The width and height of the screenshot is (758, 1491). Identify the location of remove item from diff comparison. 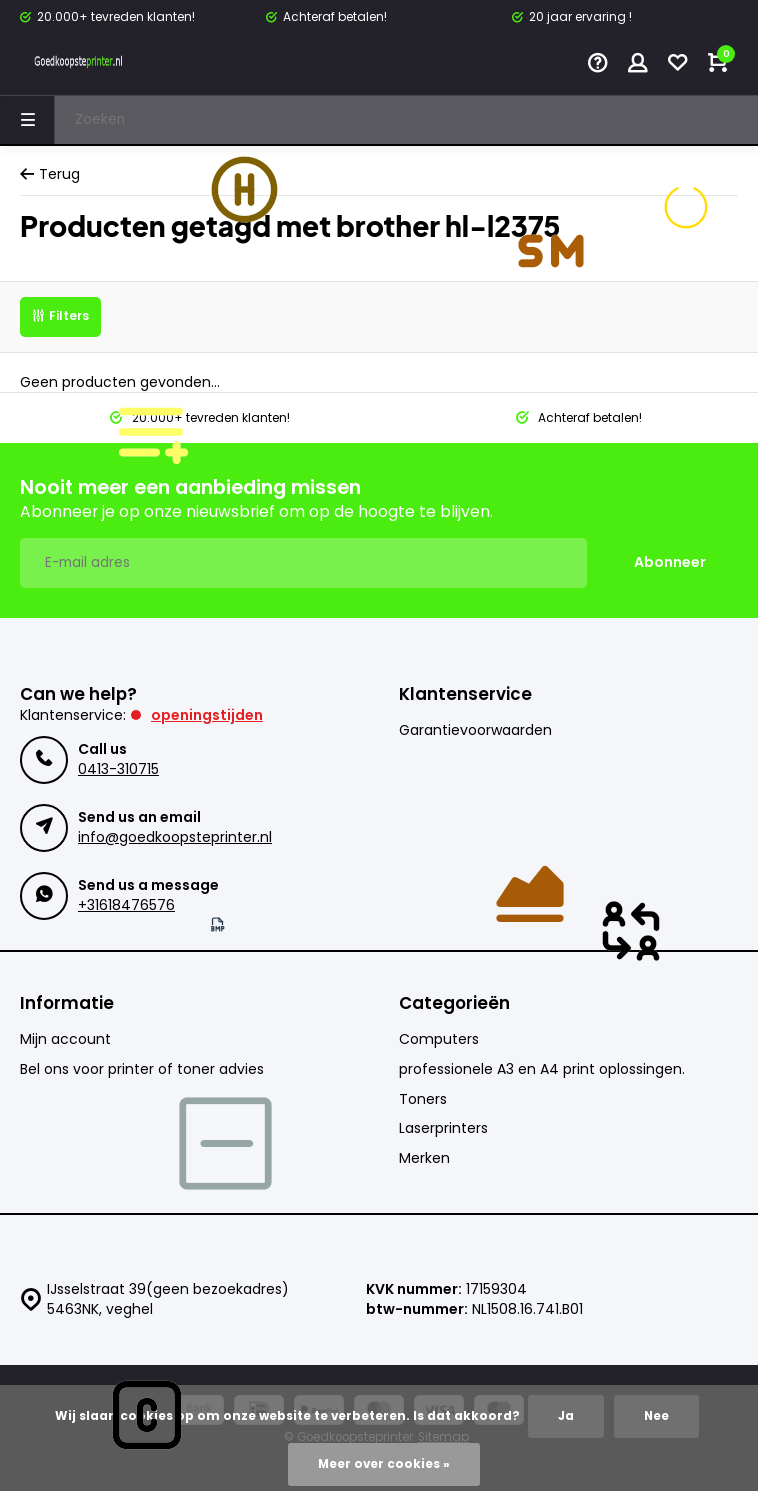
(225, 1143).